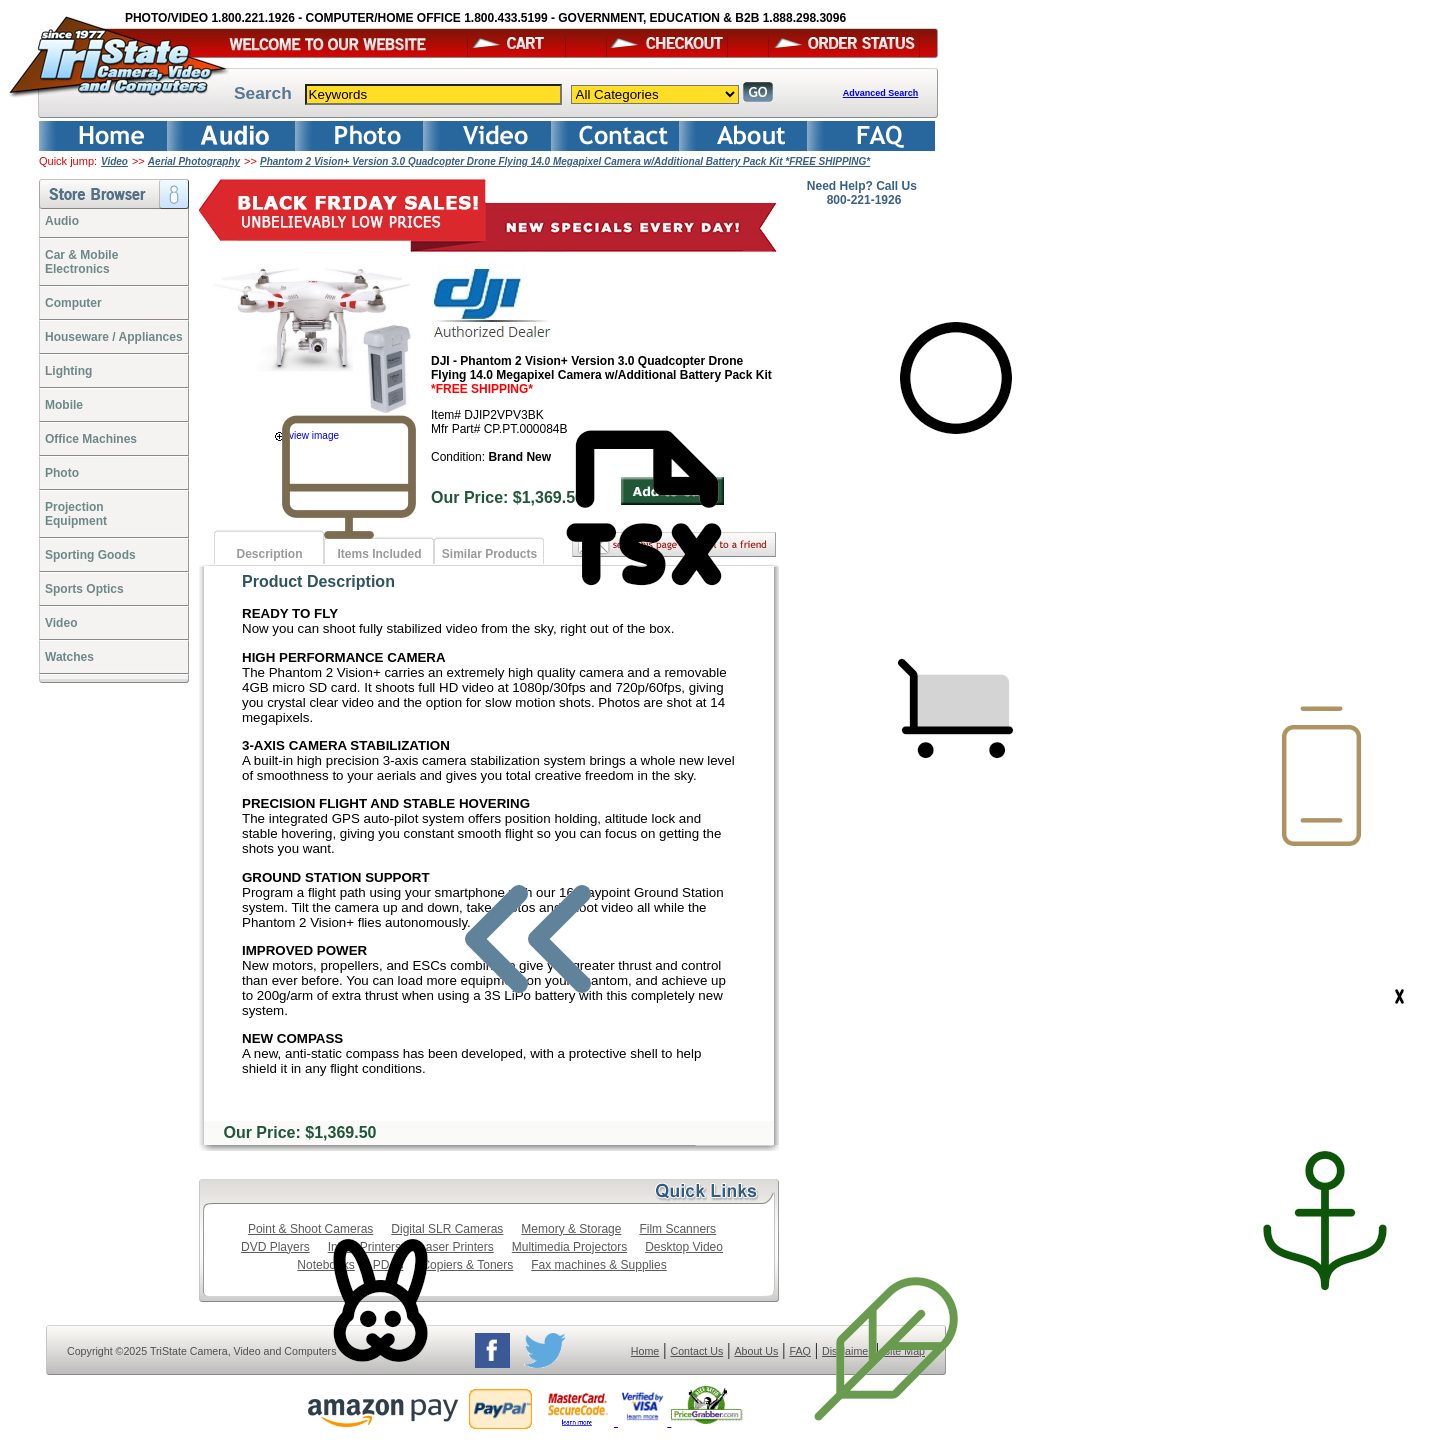 This screenshot has width=1440, height=1448. What do you see at coordinates (528, 939) in the screenshot?
I see `go back to the beginning` at bounding box center [528, 939].